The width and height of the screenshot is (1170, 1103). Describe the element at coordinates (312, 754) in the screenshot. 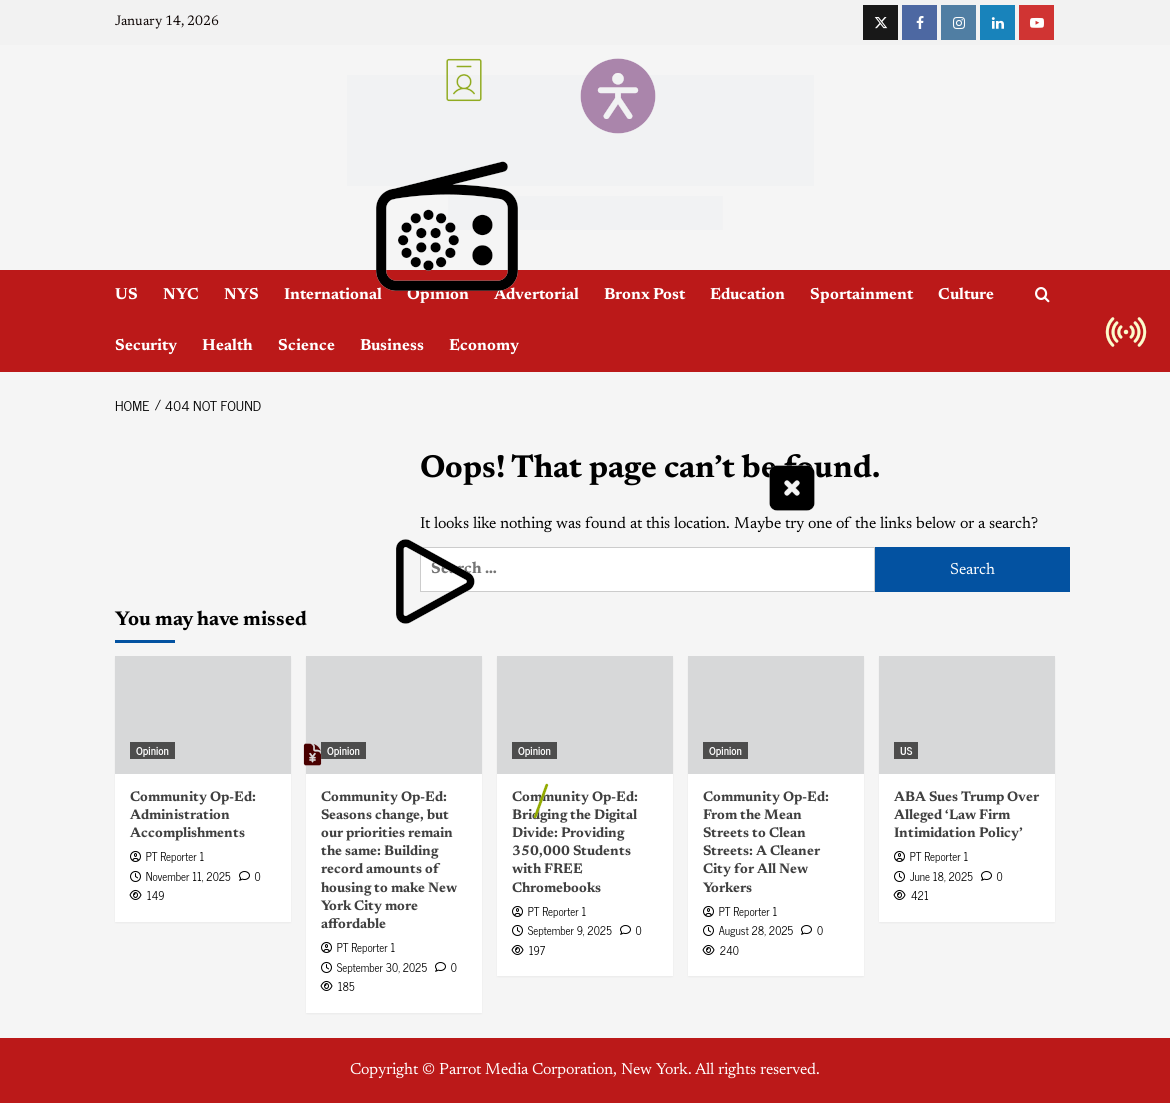

I see `view yen currency document` at that location.